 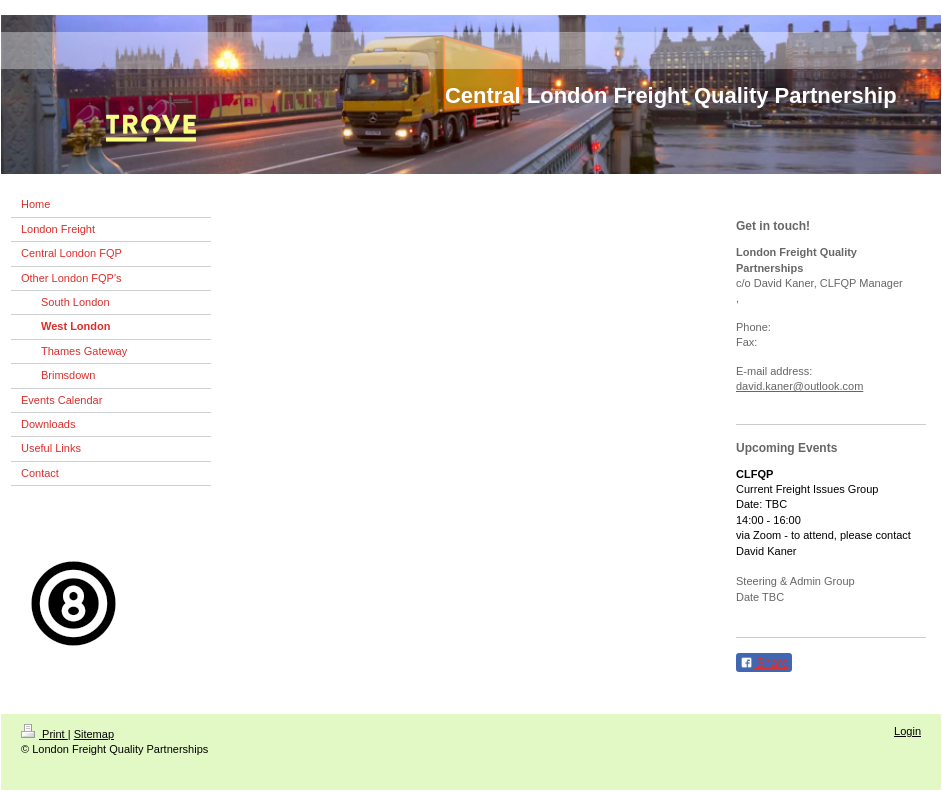 I want to click on trove app or service logo, so click(x=151, y=128).